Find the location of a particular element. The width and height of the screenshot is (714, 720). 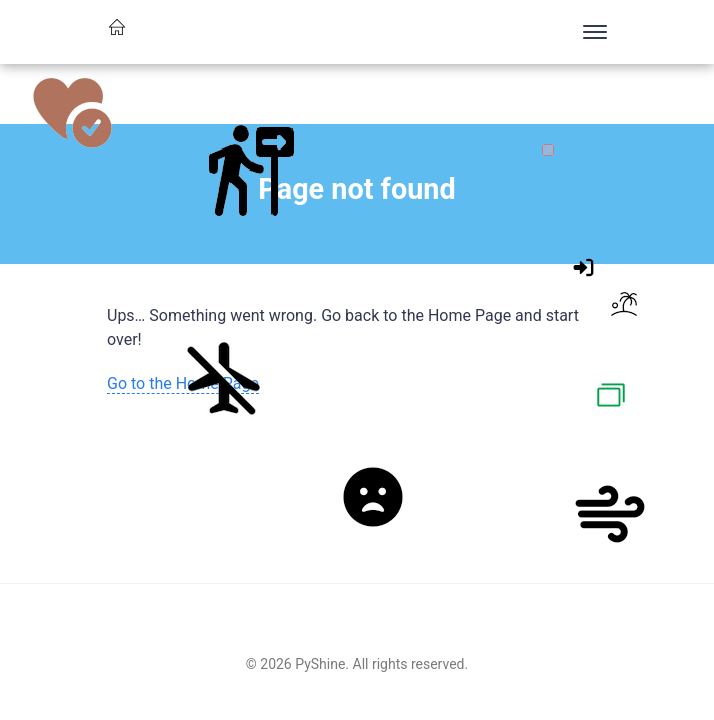

indicates vacation or travel mode is located at coordinates (624, 304).